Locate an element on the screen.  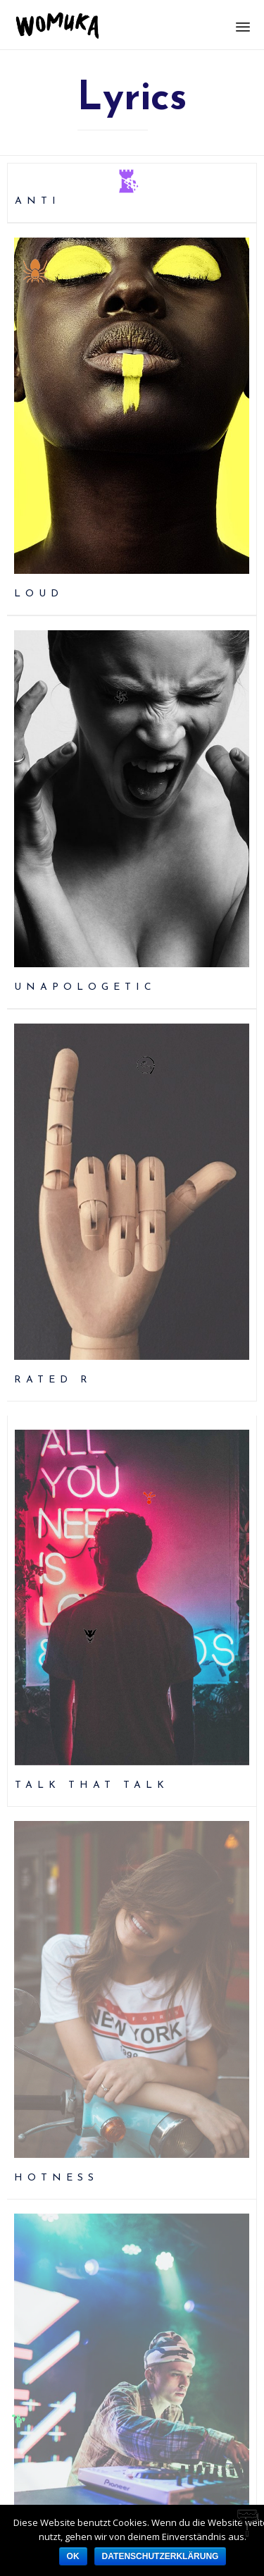
indicates a destroyed or damaged tower in a game is located at coordinates (127, 181).